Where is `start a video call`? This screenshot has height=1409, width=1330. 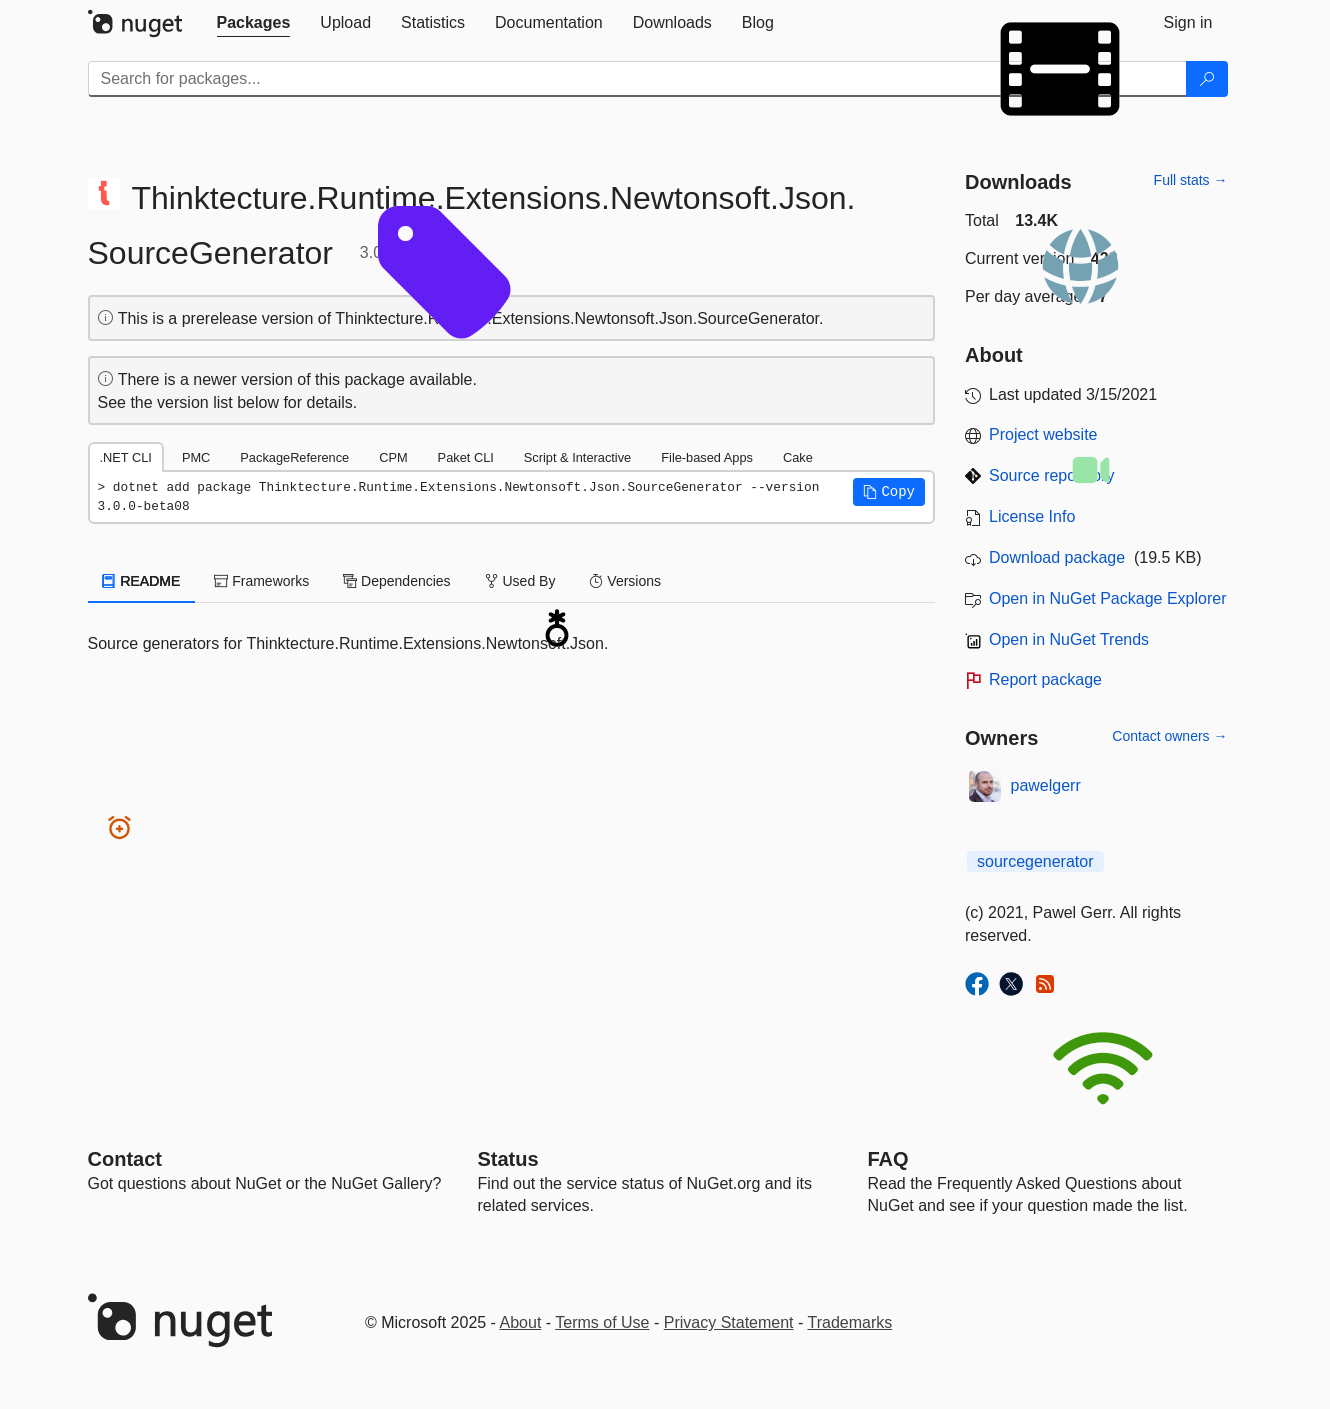
start a video call is located at coordinates (1091, 470).